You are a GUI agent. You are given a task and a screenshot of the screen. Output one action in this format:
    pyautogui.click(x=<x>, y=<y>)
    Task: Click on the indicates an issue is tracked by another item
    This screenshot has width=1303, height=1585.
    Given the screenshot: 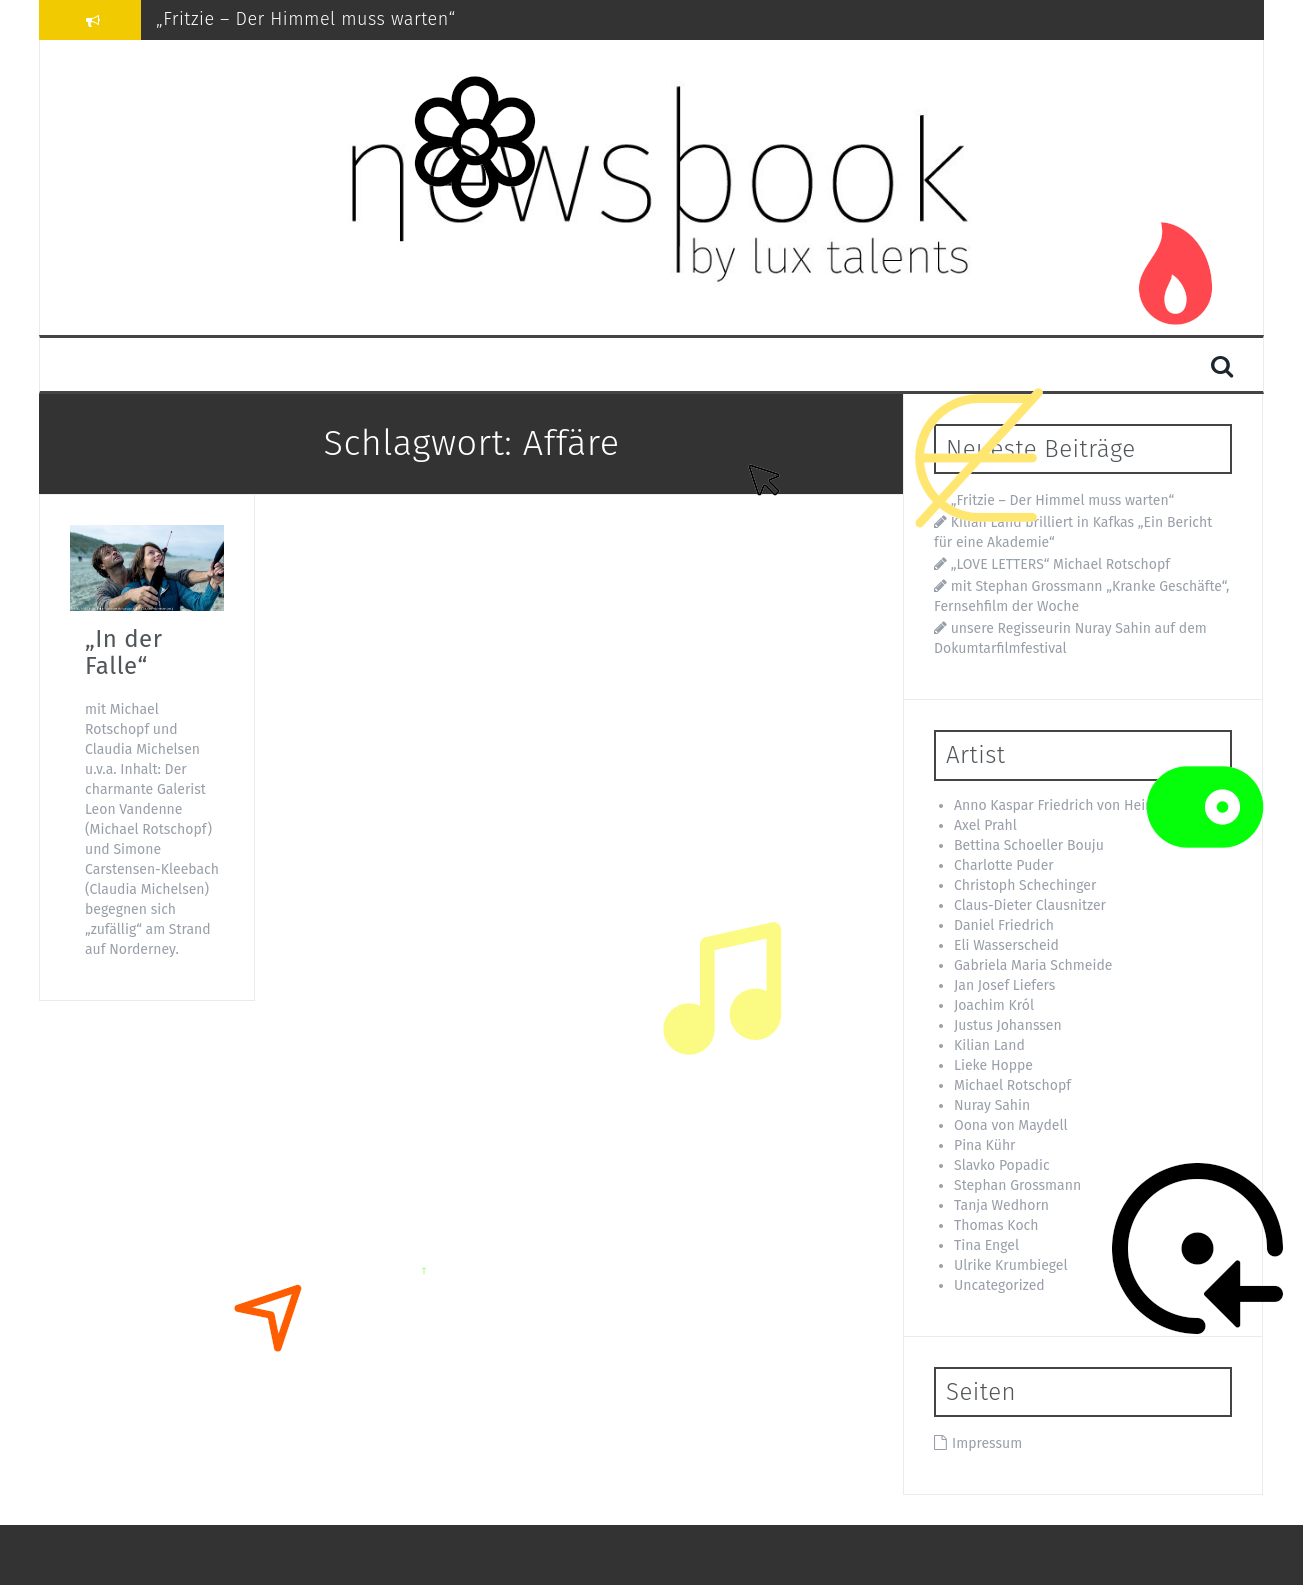 What is the action you would take?
    pyautogui.click(x=1197, y=1248)
    